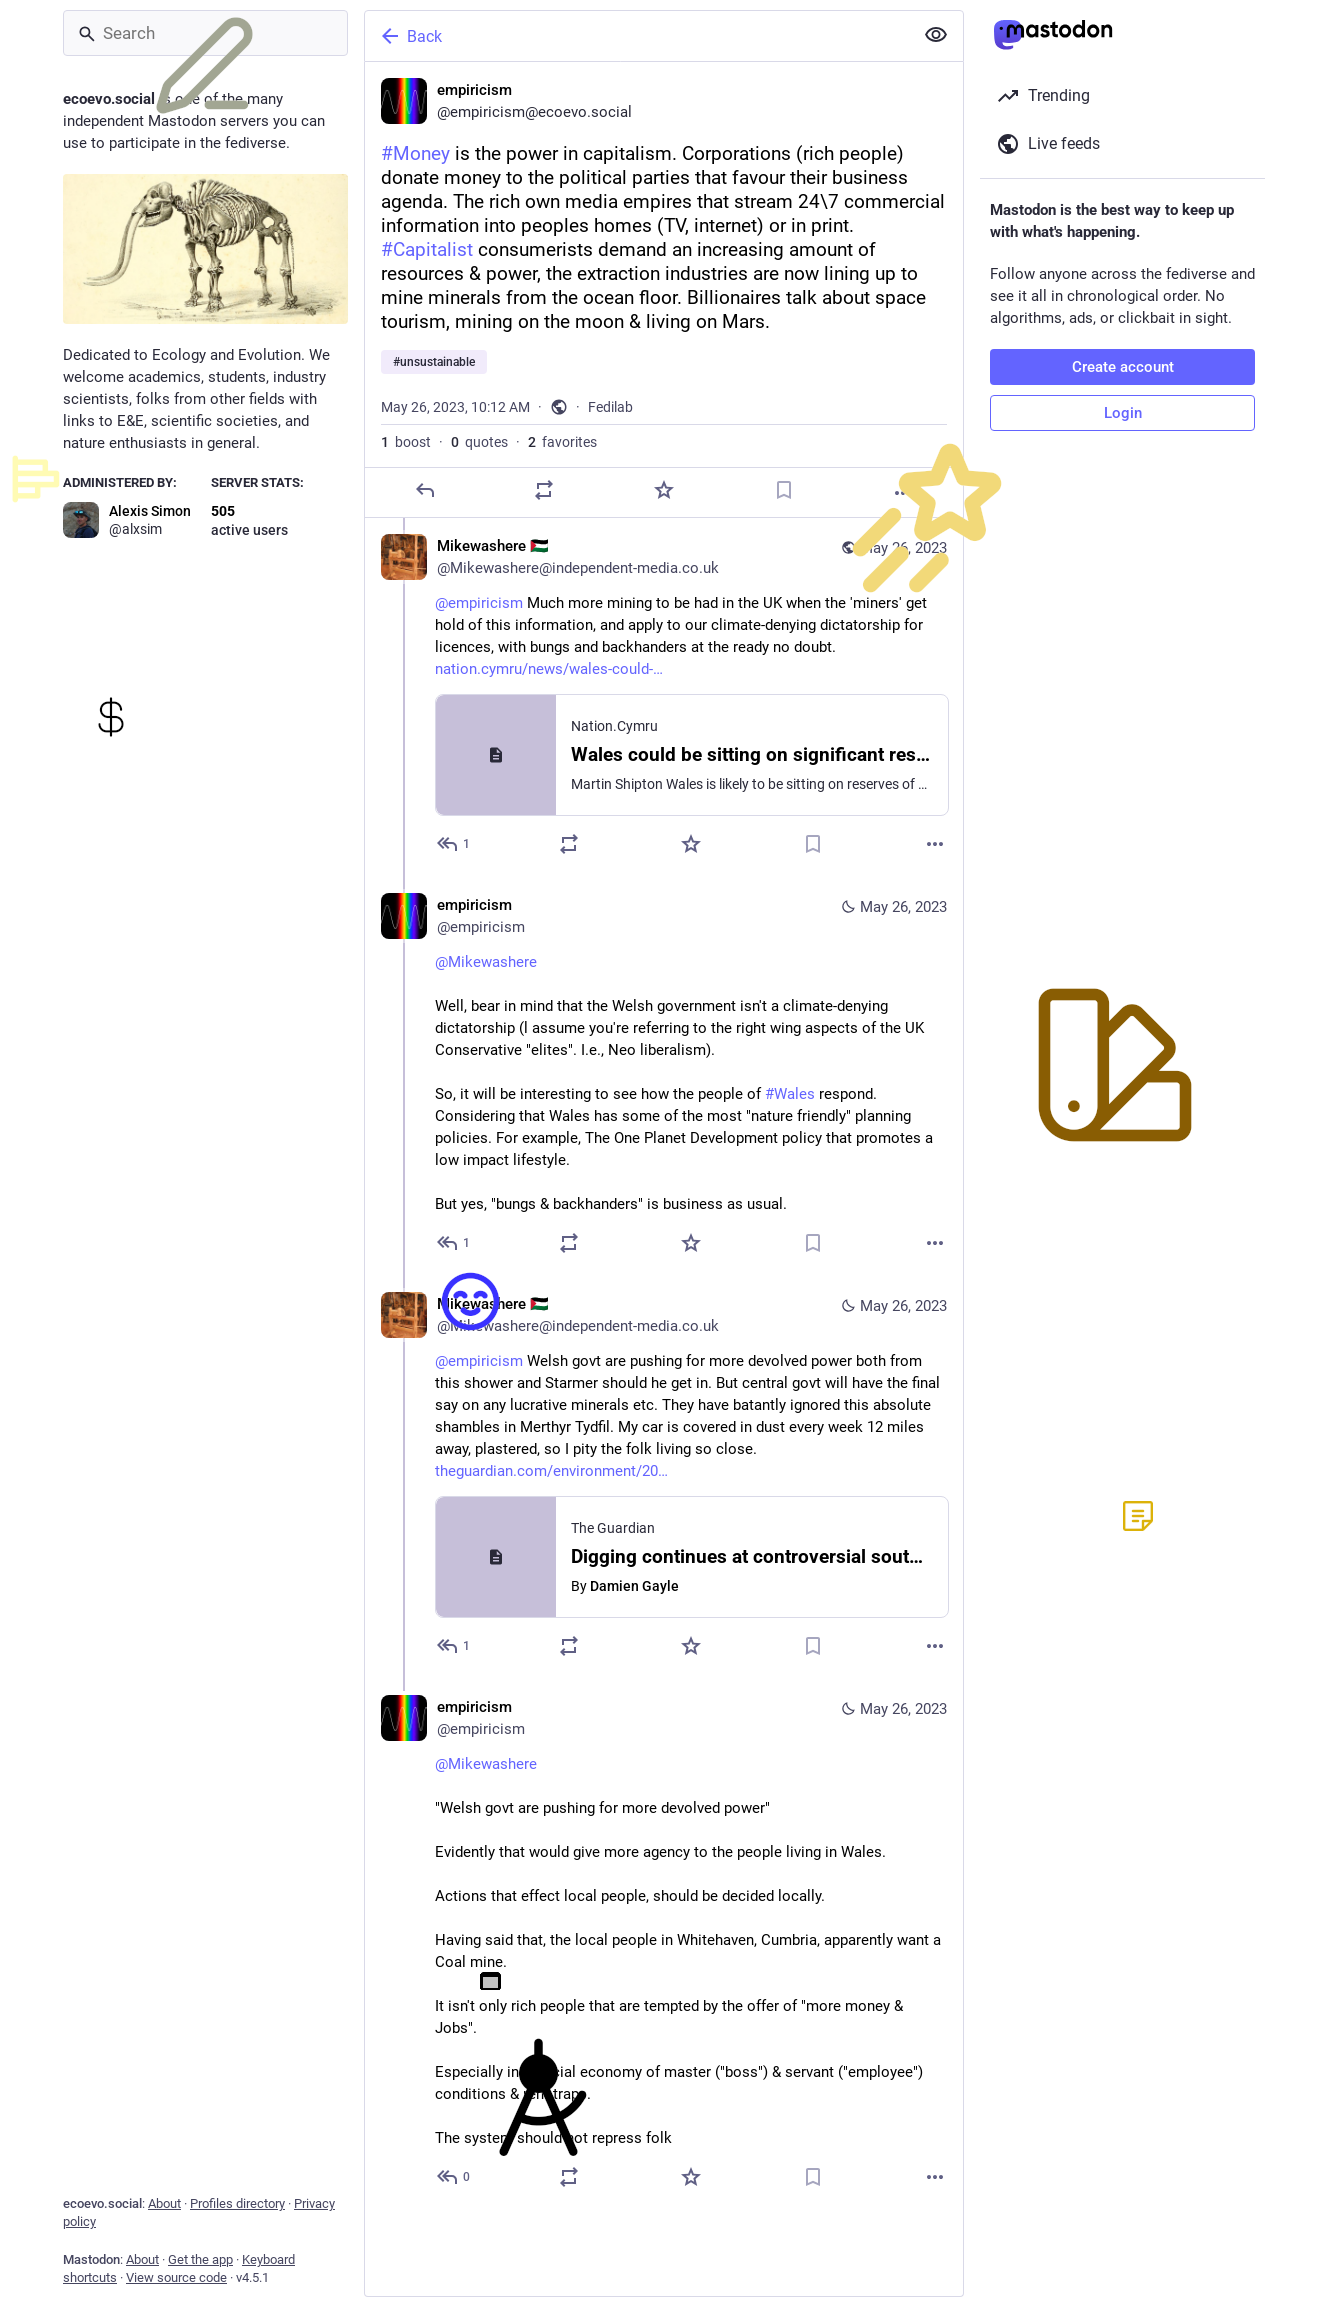 The image size is (1328, 2307). What do you see at coordinates (34, 479) in the screenshot?
I see `view horizontal bar chart data` at bounding box center [34, 479].